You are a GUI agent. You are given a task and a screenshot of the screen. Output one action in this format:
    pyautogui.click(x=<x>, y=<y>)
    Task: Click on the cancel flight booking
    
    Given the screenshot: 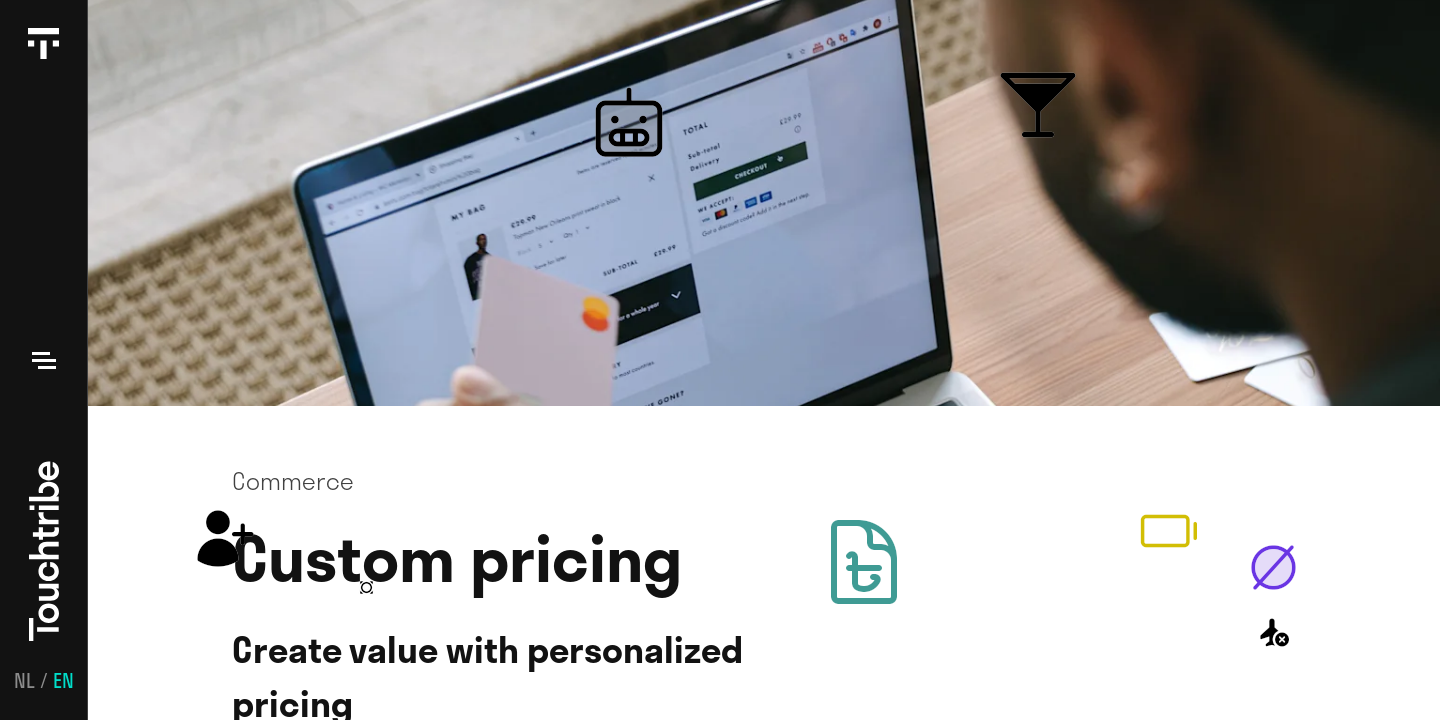 What is the action you would take?
    pyautogui.click(x=1273, y=632)
    